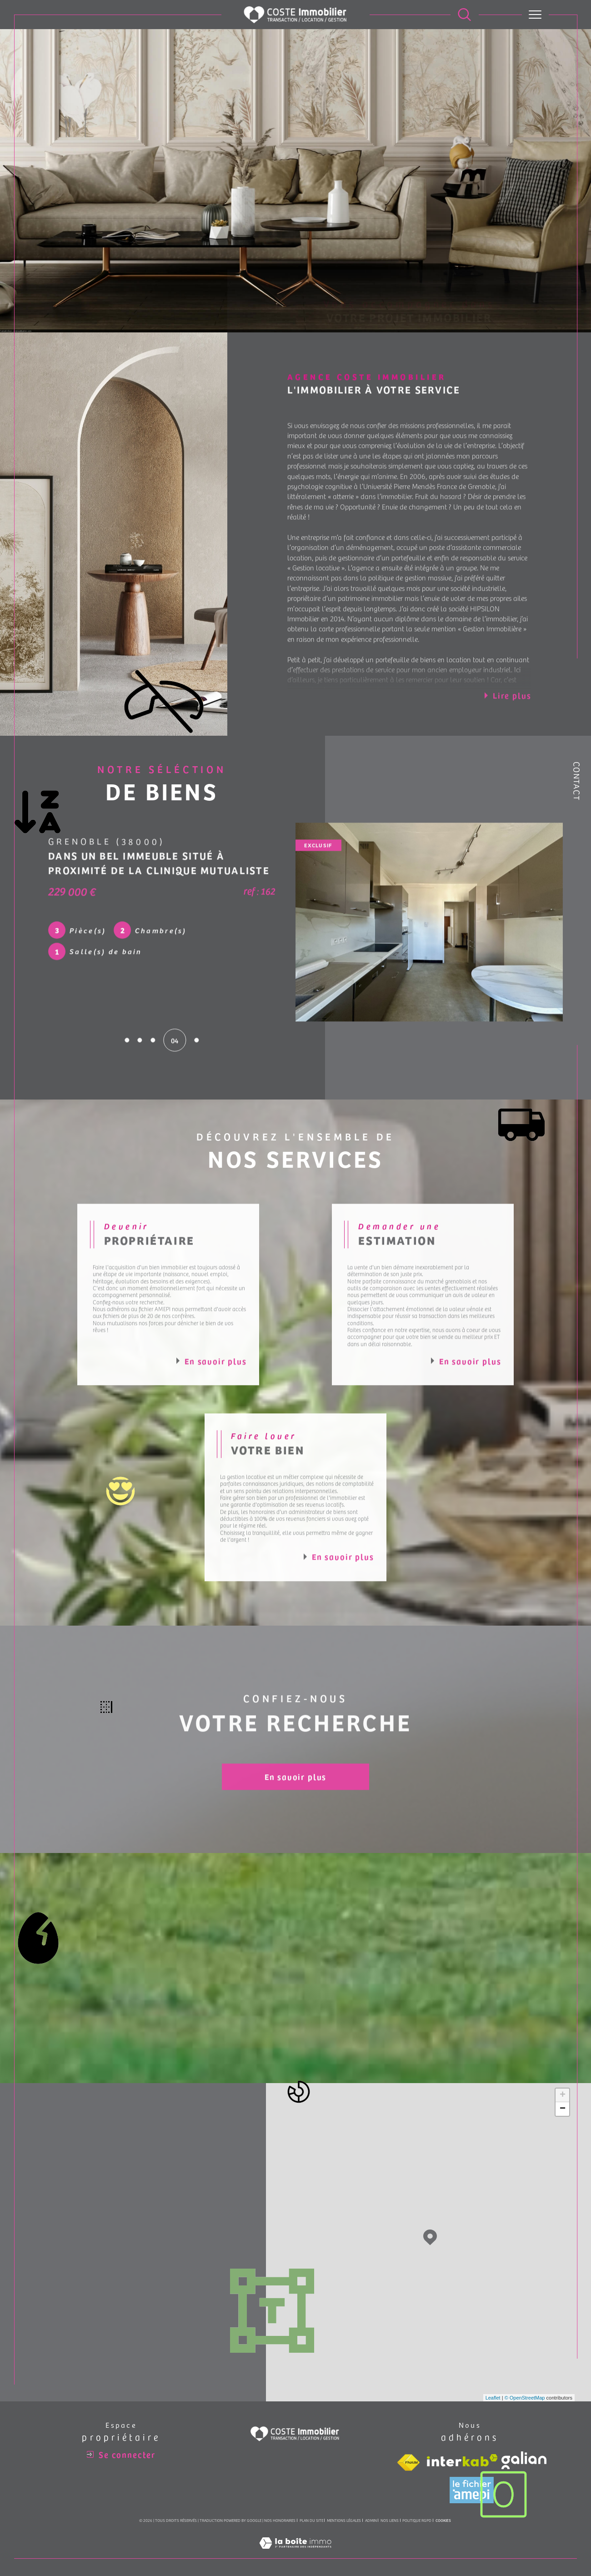 Image resolution: width=591 pixels, height=2576 pixels. I want to click on indicates a cracked or broken item, so click(38, 1938).